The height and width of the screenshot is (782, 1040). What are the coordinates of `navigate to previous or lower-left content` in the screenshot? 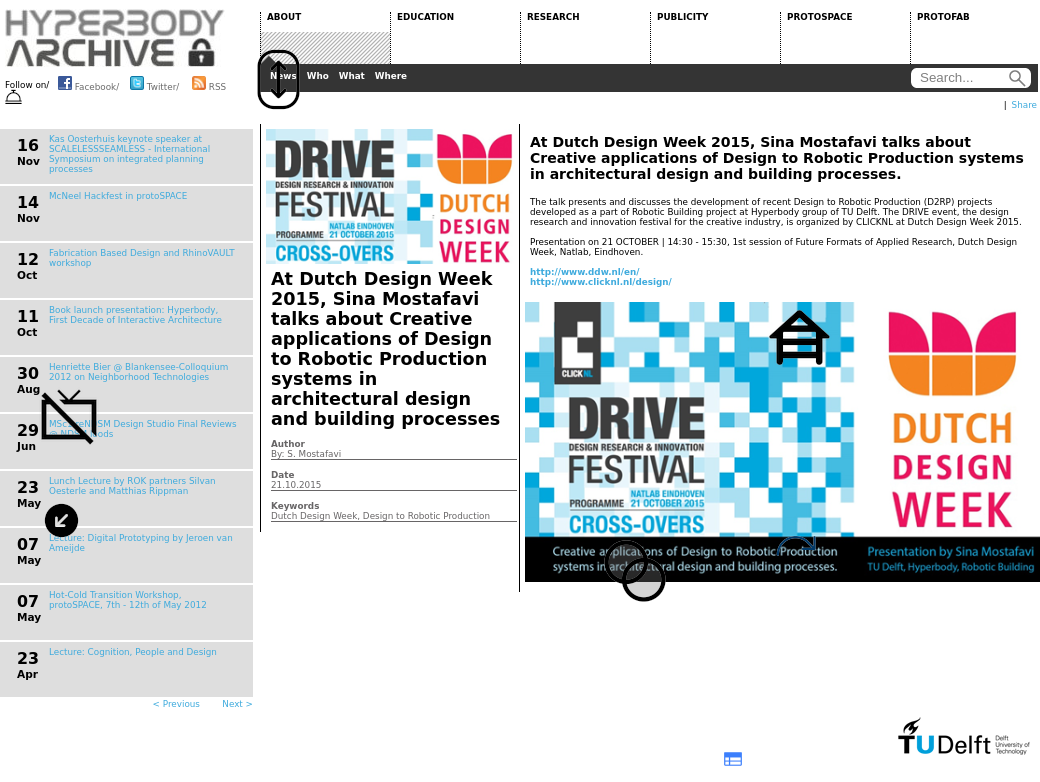 It's located at (61, 520).